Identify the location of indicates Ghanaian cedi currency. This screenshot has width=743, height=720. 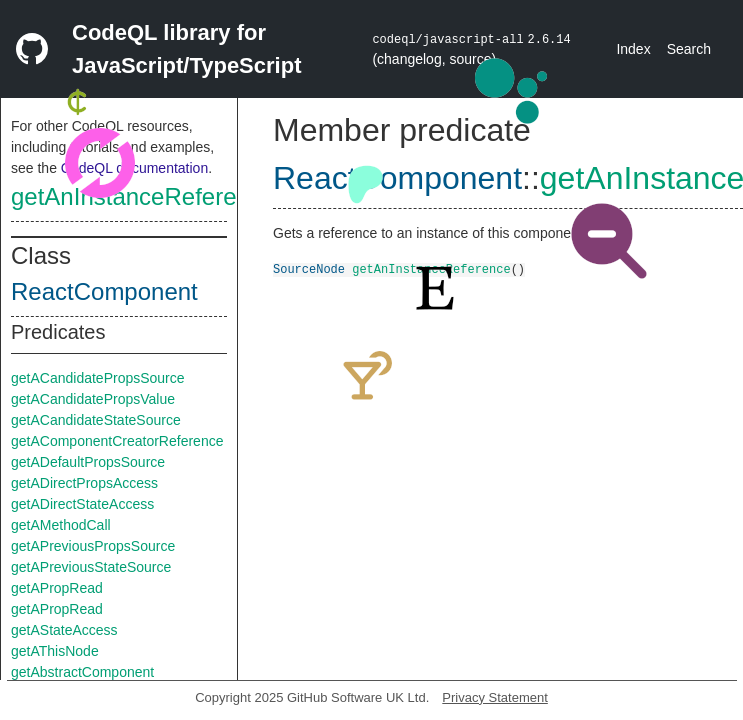
(77, 102).